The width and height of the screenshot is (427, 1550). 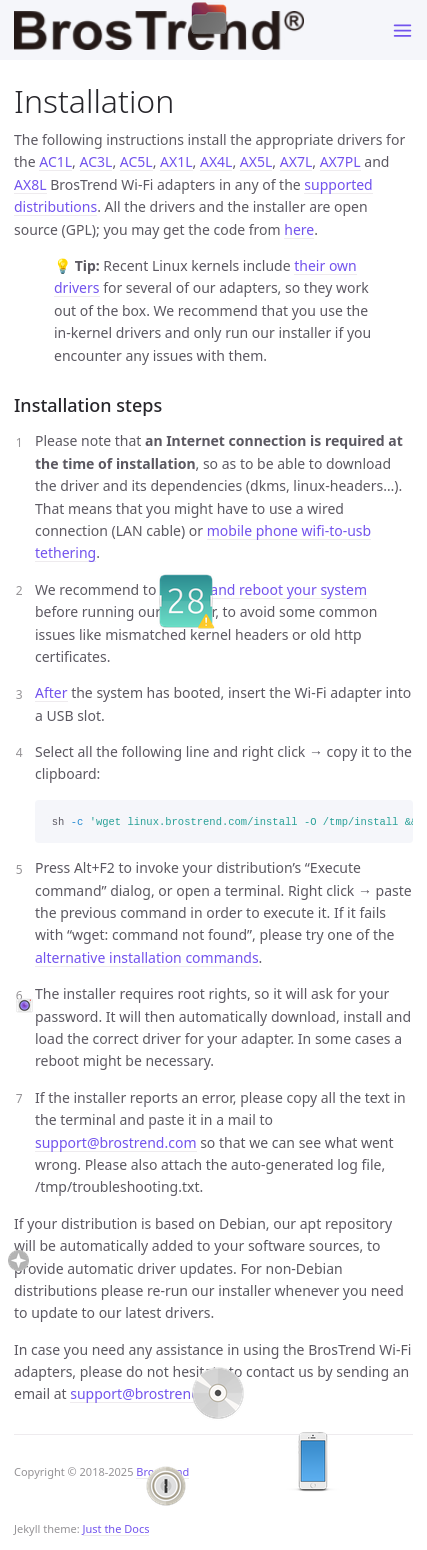 What do you see at coordinates (186, 601) in the screenshot?
I see `indicates an upcoming appointment or event` at bounding box center [186, 601].